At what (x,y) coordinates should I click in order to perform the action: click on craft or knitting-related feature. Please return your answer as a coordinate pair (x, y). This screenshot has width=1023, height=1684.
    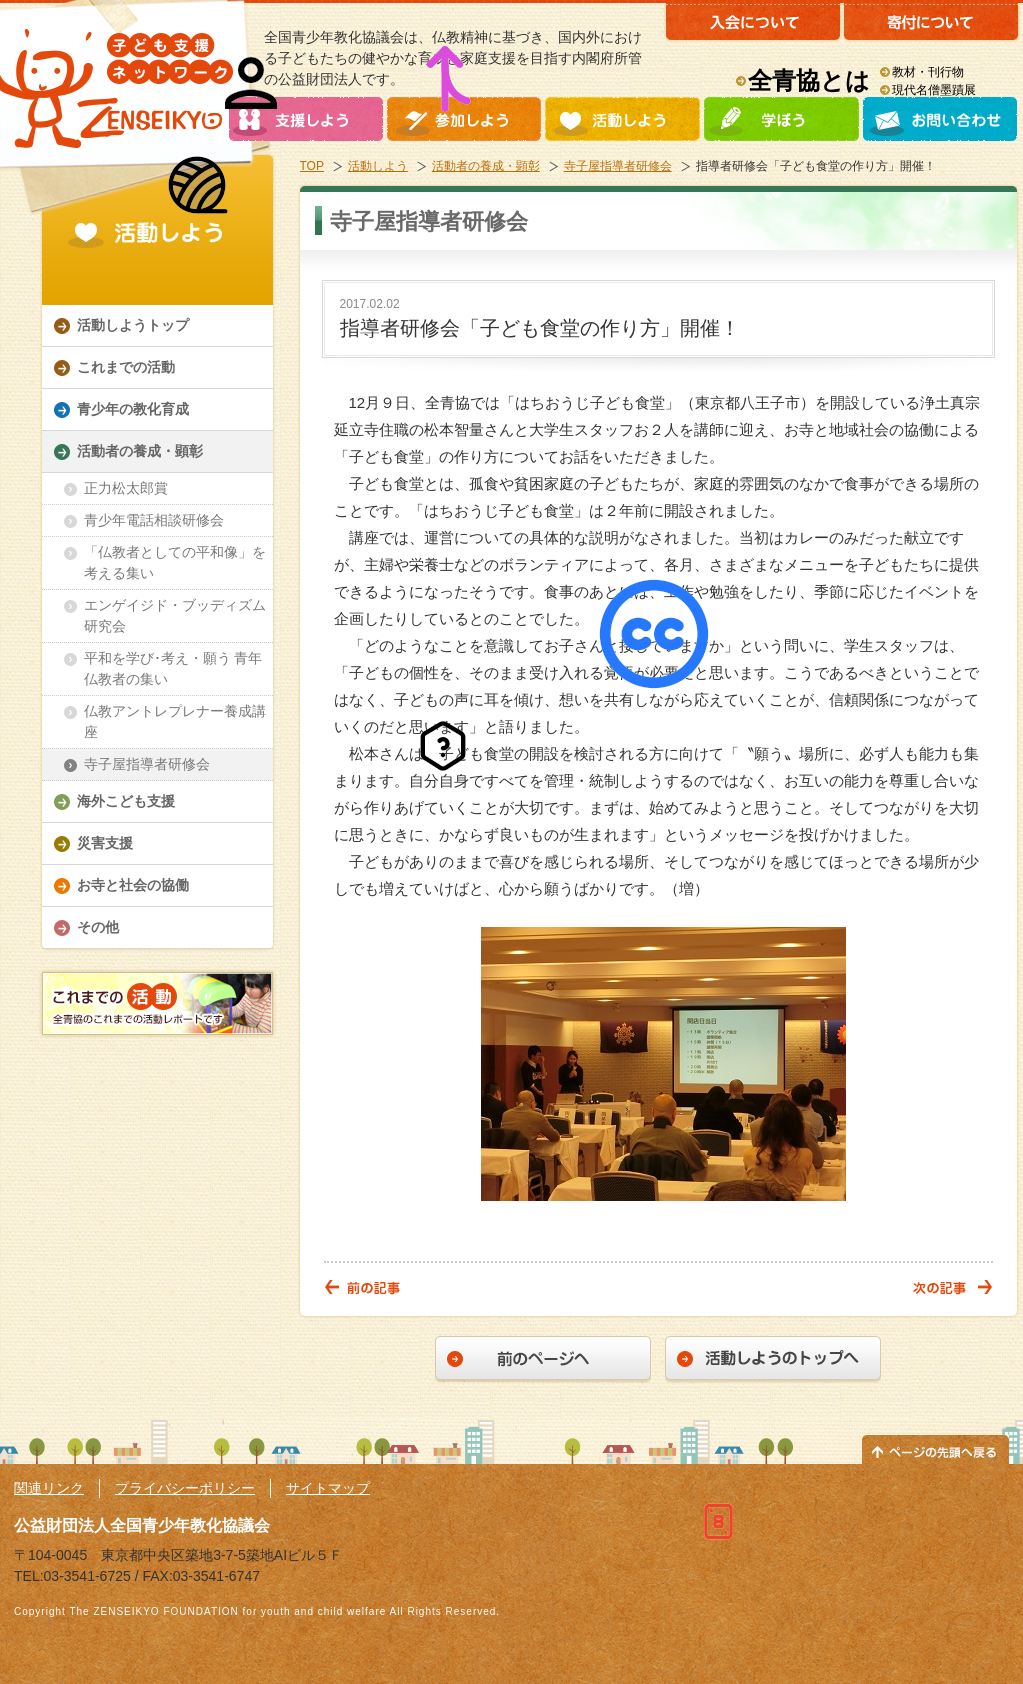
    Looking at the image, I should click on (197, 185).